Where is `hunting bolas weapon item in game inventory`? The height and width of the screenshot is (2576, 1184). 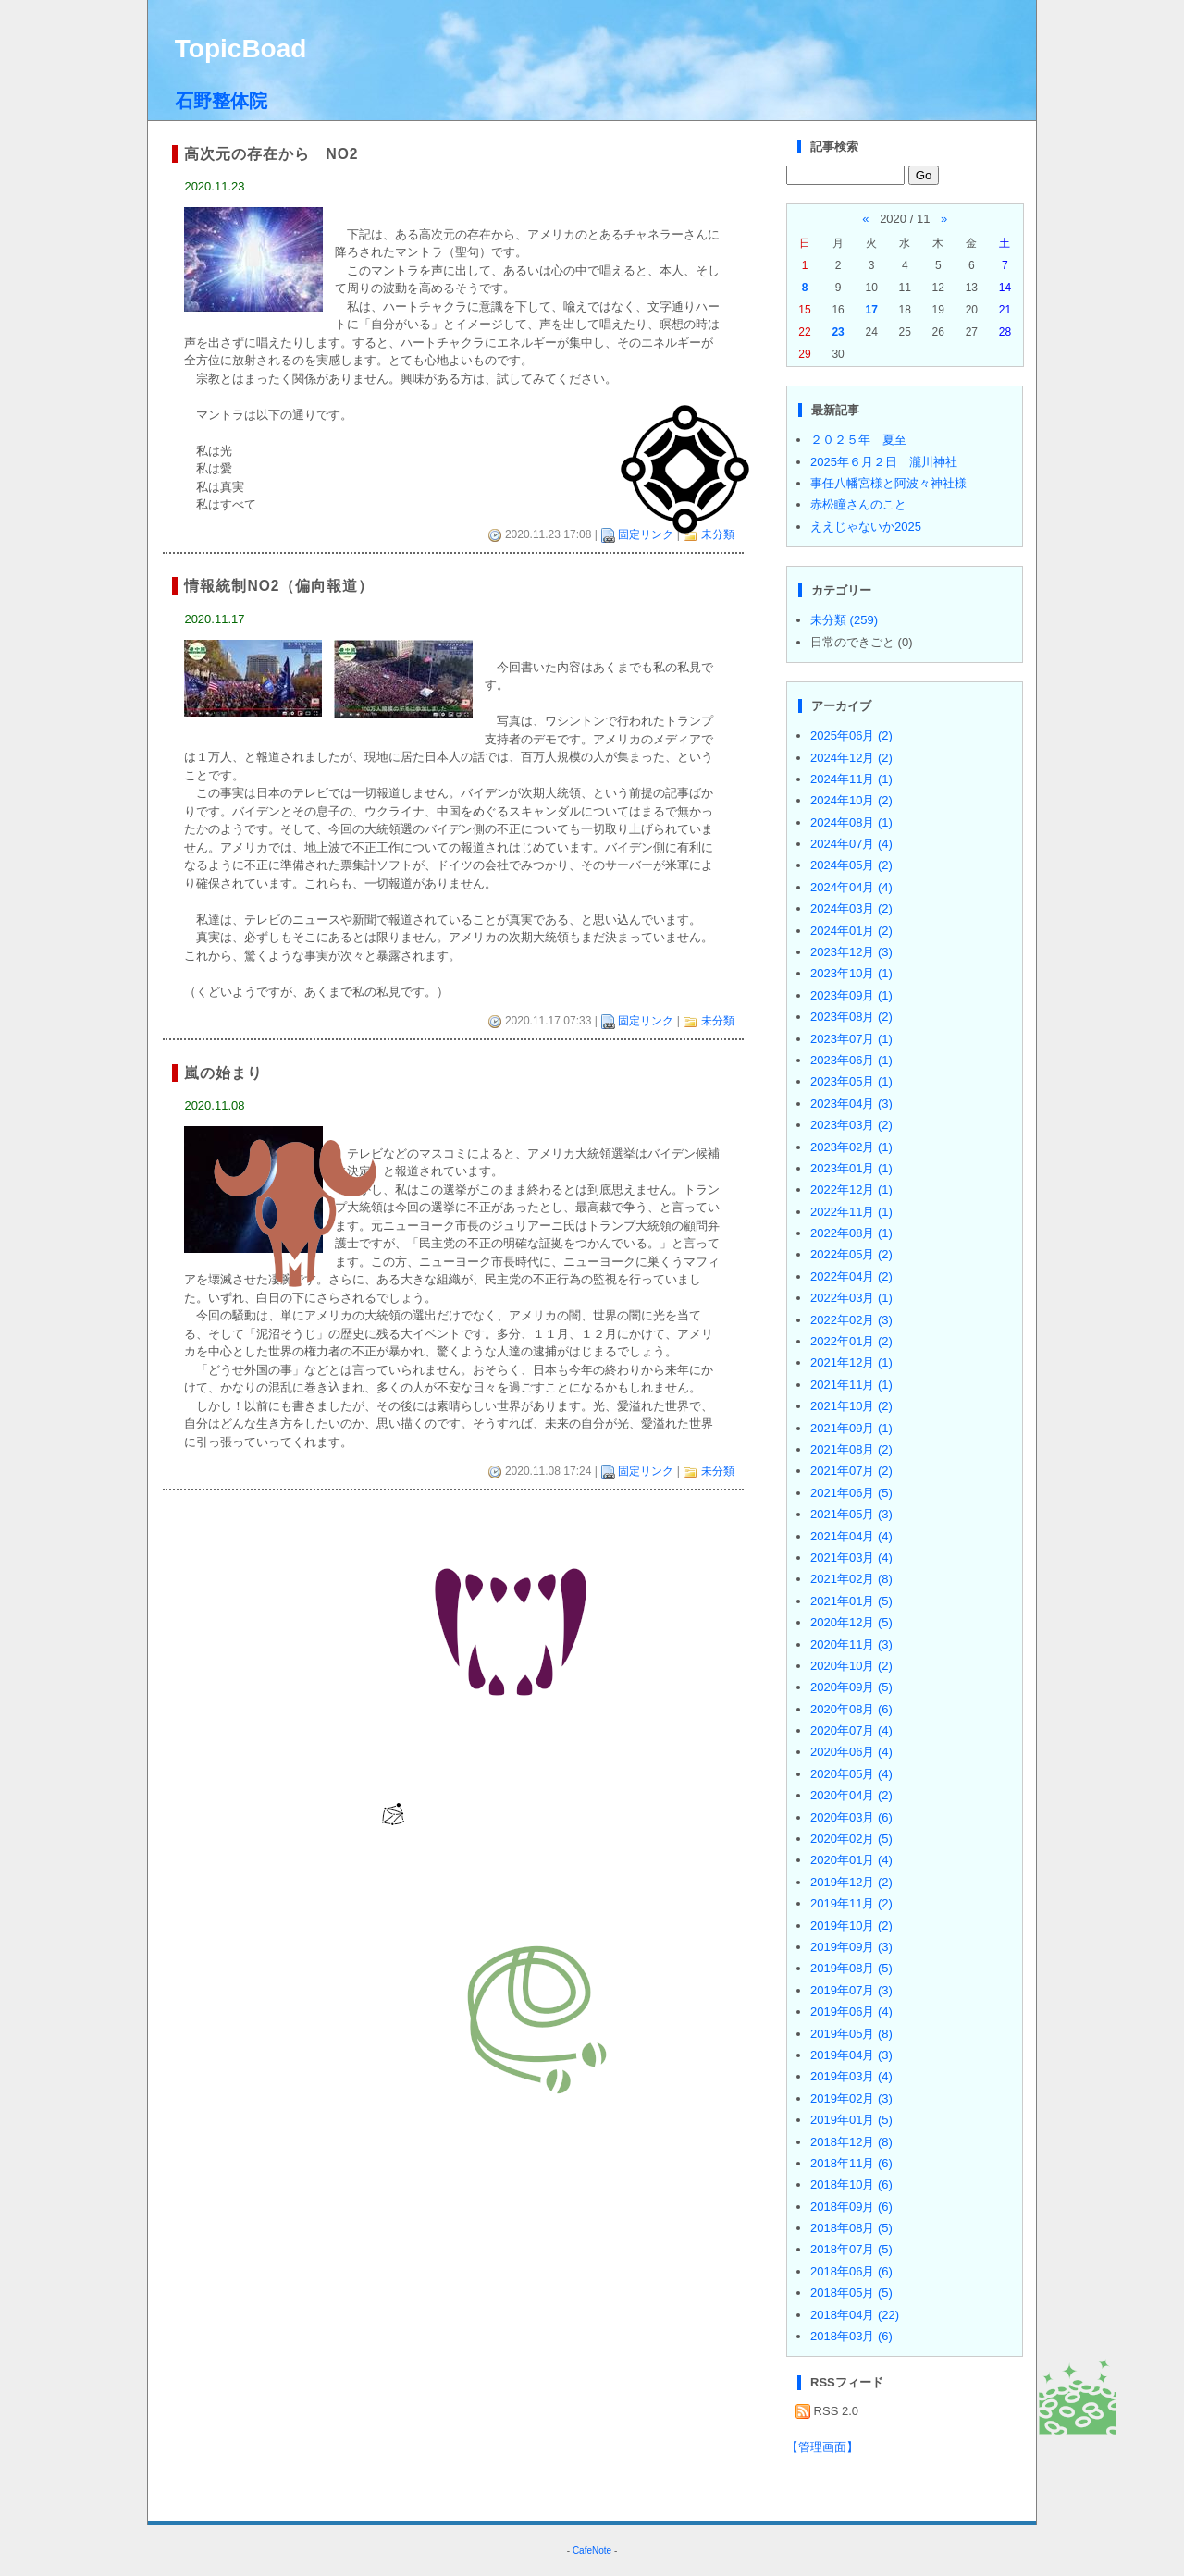
hunting bolas weapon item in game inventory is located at coordinates (536, 2019).